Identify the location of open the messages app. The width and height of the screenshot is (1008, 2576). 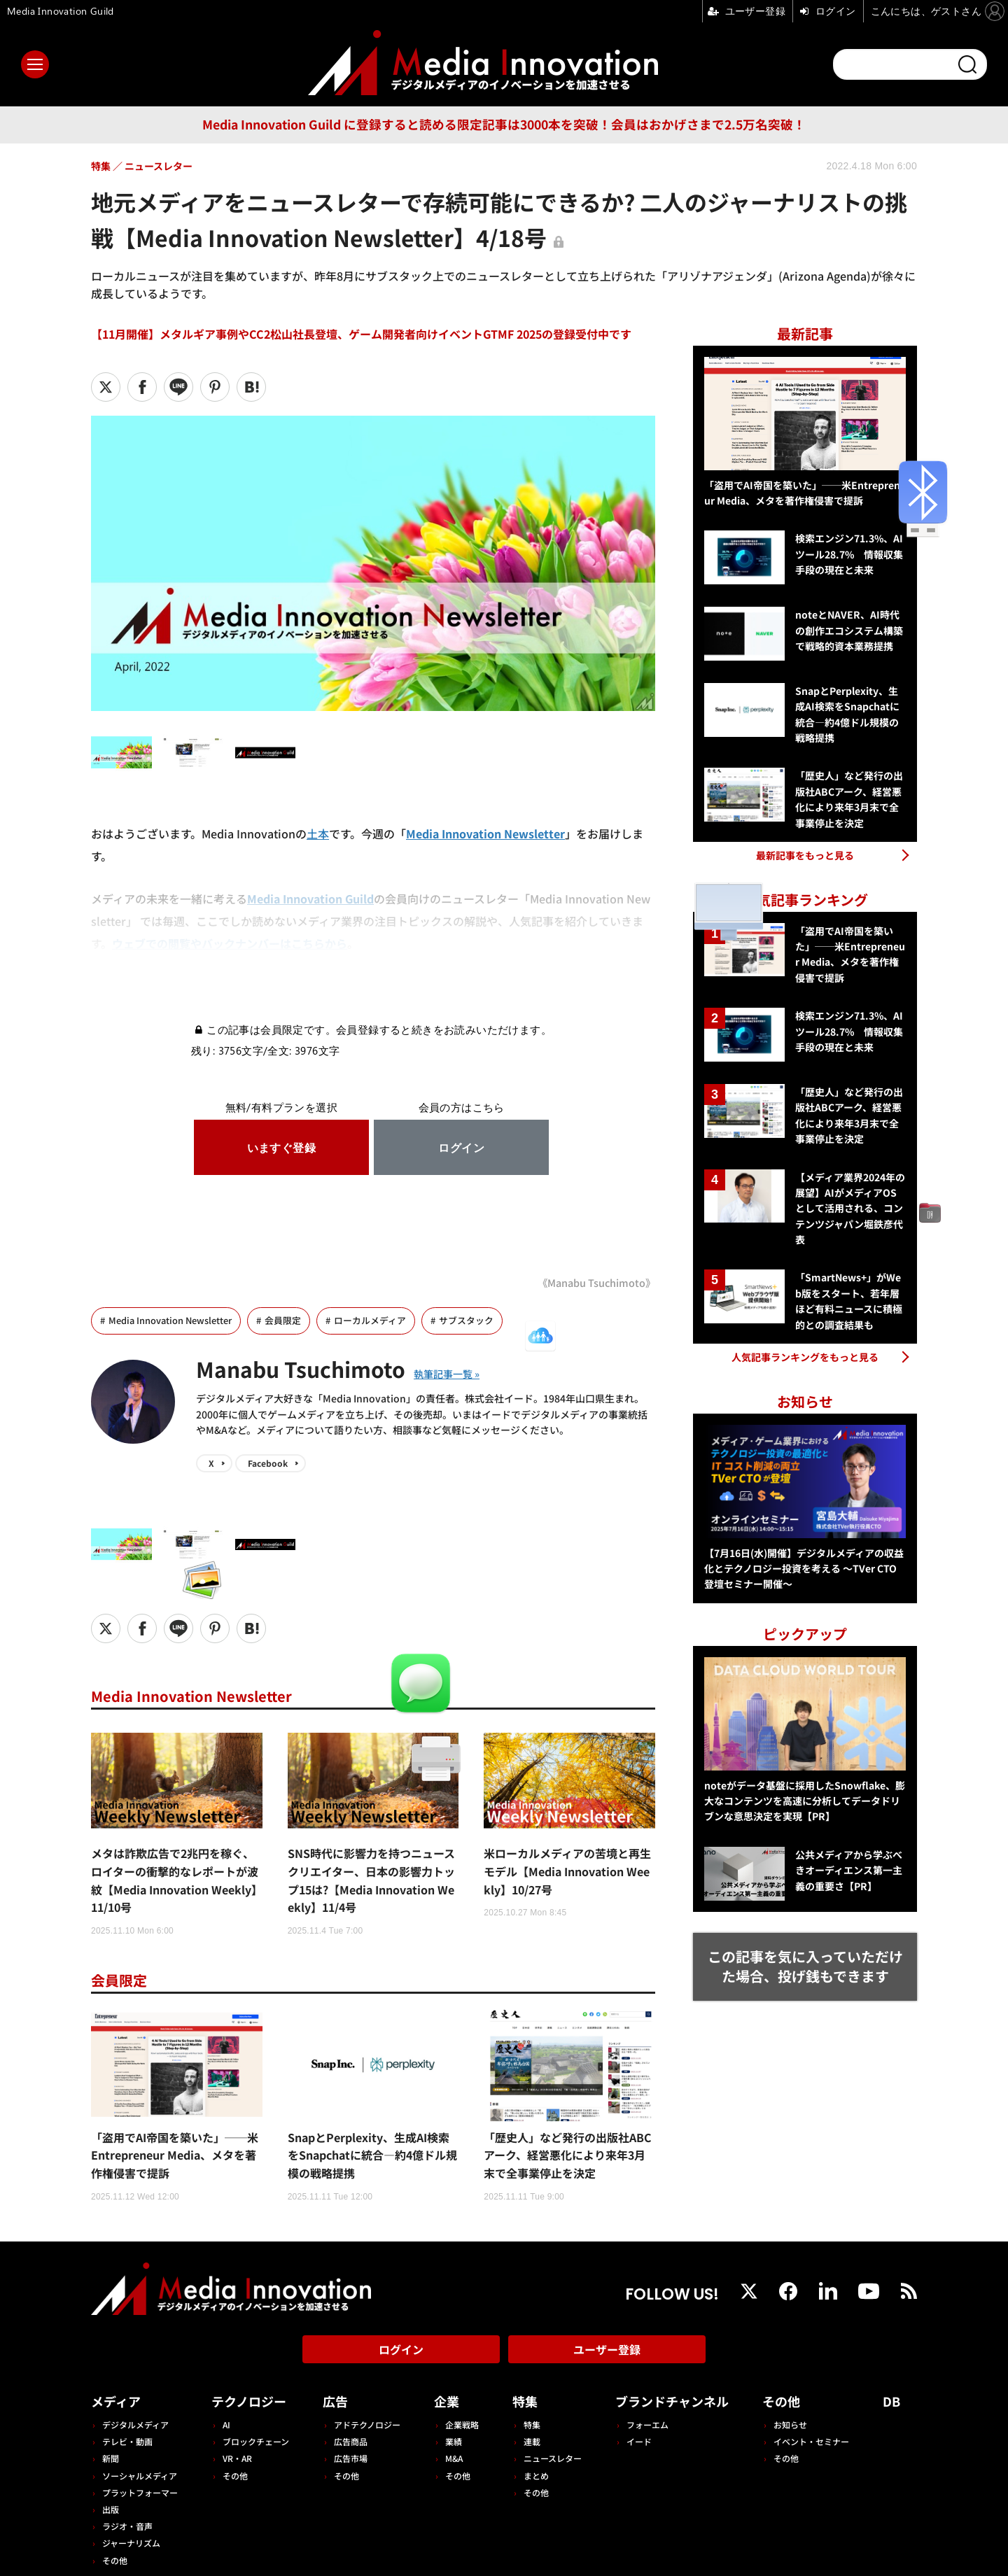
(421, 1683).